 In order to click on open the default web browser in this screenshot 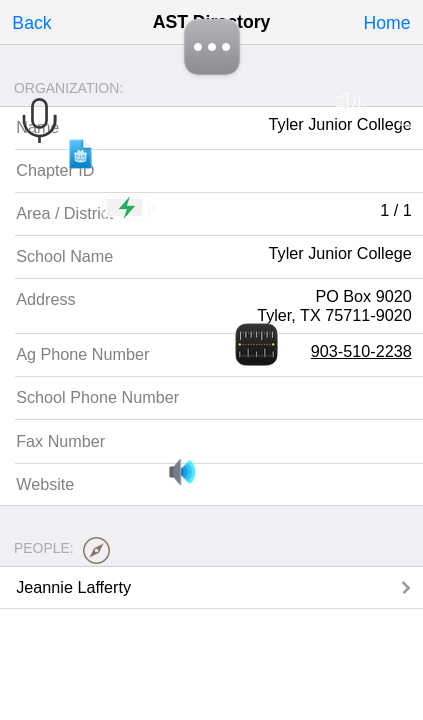, I will do `click(96, 550)`.